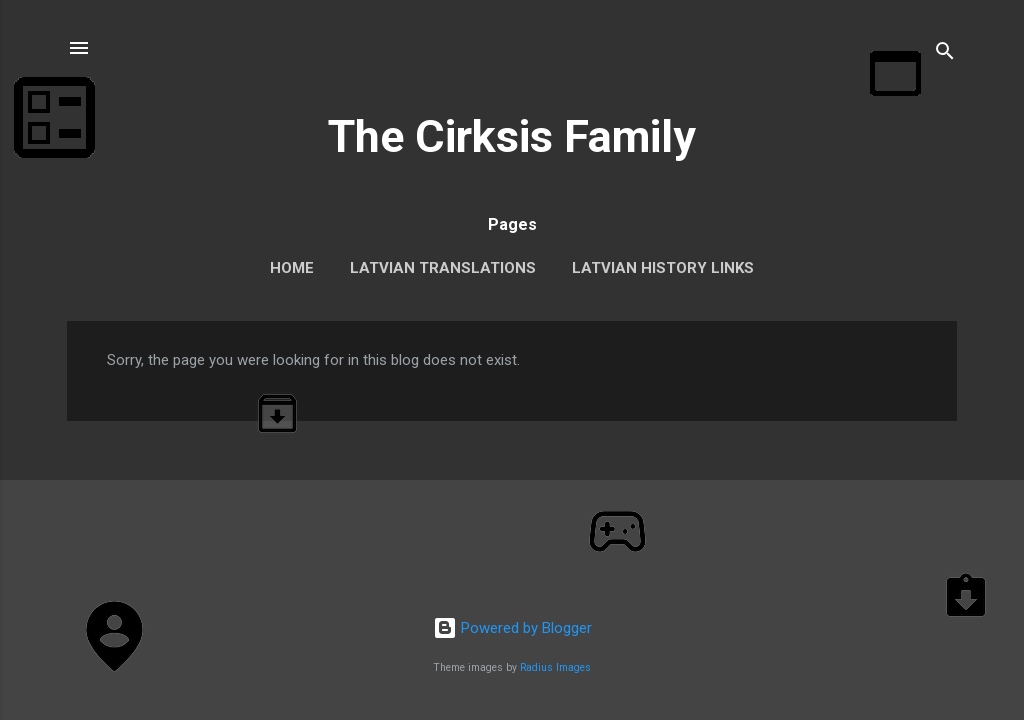 Image resolution: width=1024 pixels, height=720 pixels. What do you see at coordinates (617, 531) in the screenshot?
I see `access gaming or games section` at bounding box center [617, 531].